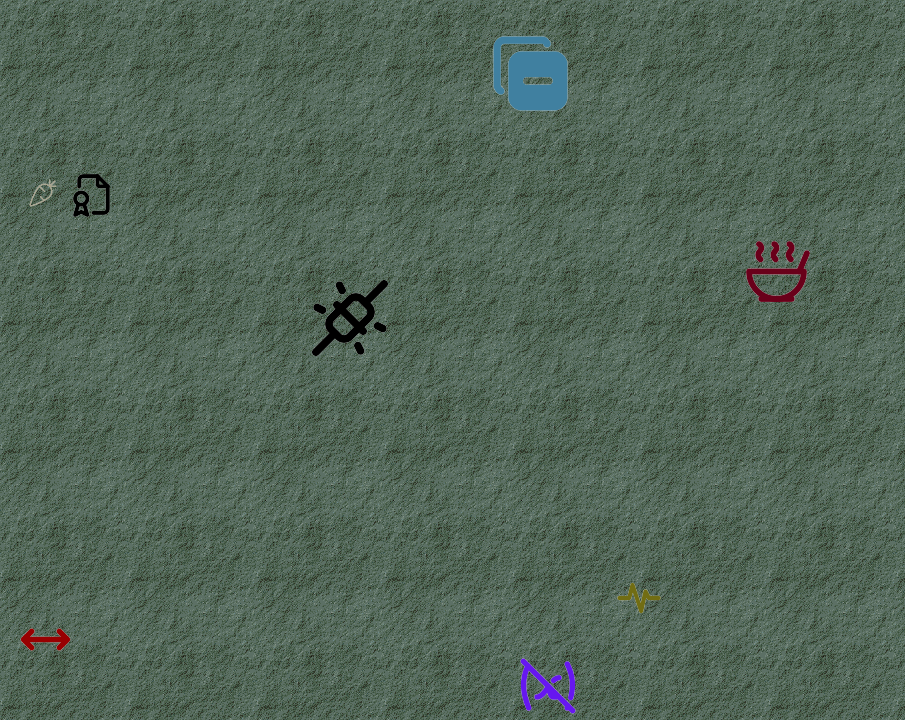 This screenshot has height=720, width=905. Describe the element at coordinates (45, 639) in the screenshot. I see `resize or adjust width horizontally` at that location.